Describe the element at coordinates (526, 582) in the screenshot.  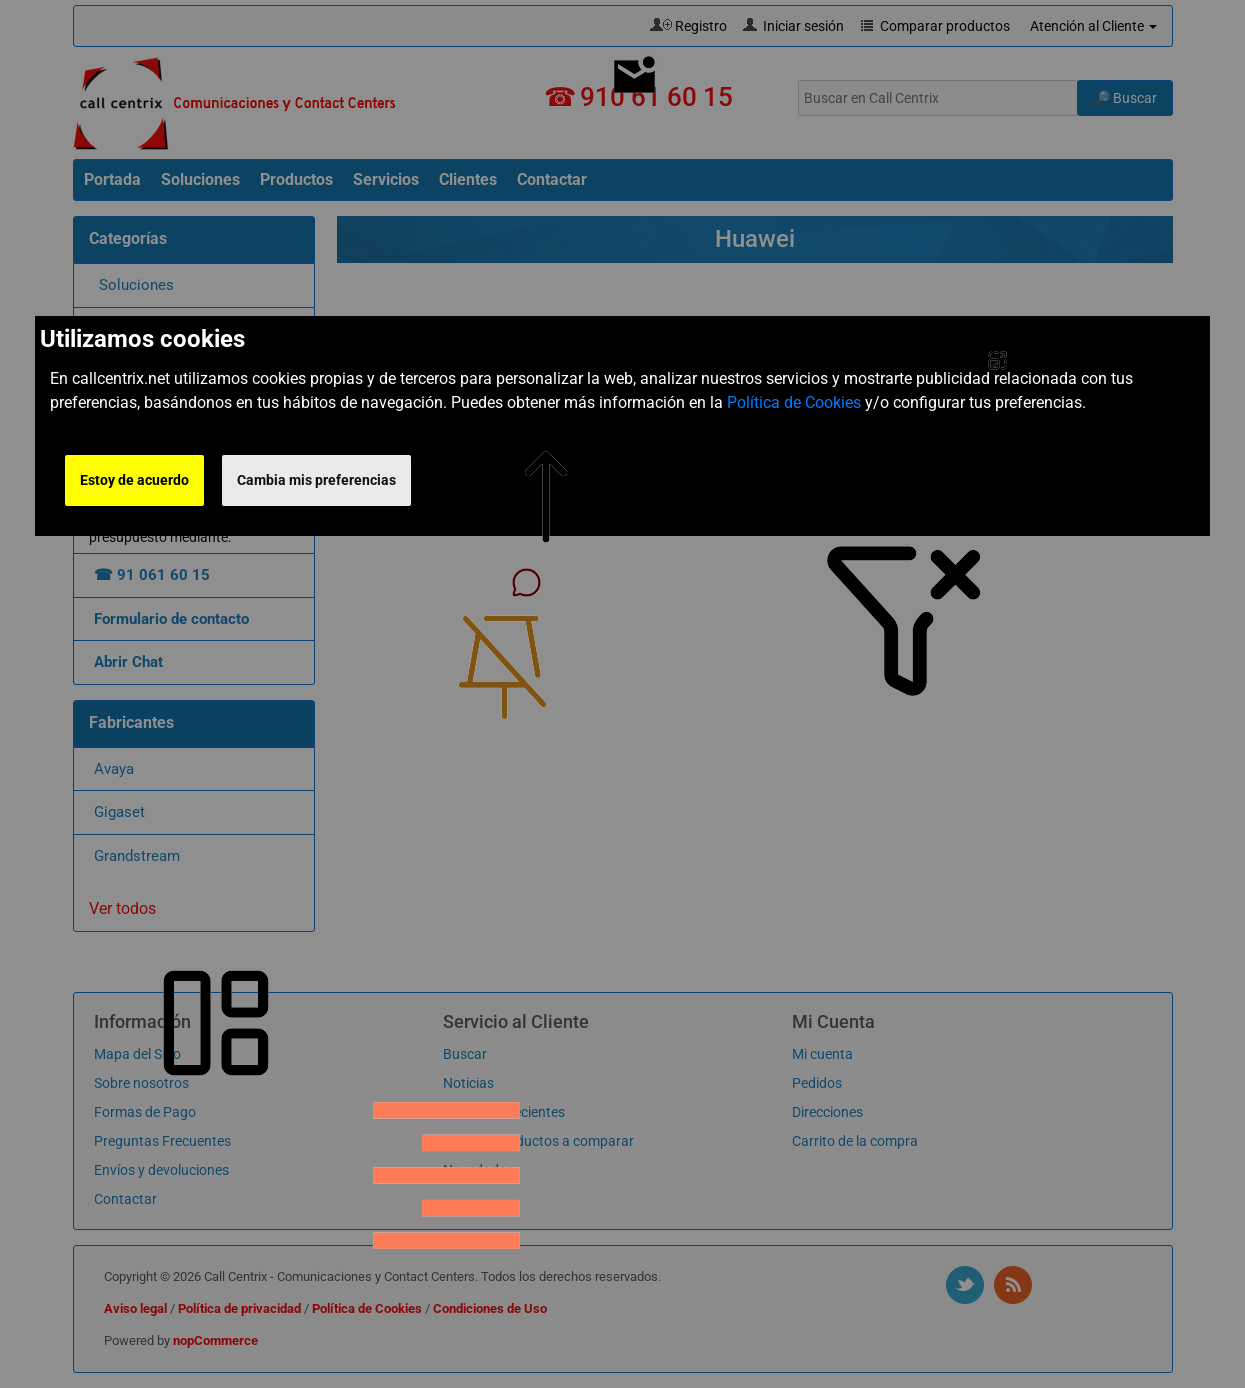
I see `open chat or messaging` at that location.